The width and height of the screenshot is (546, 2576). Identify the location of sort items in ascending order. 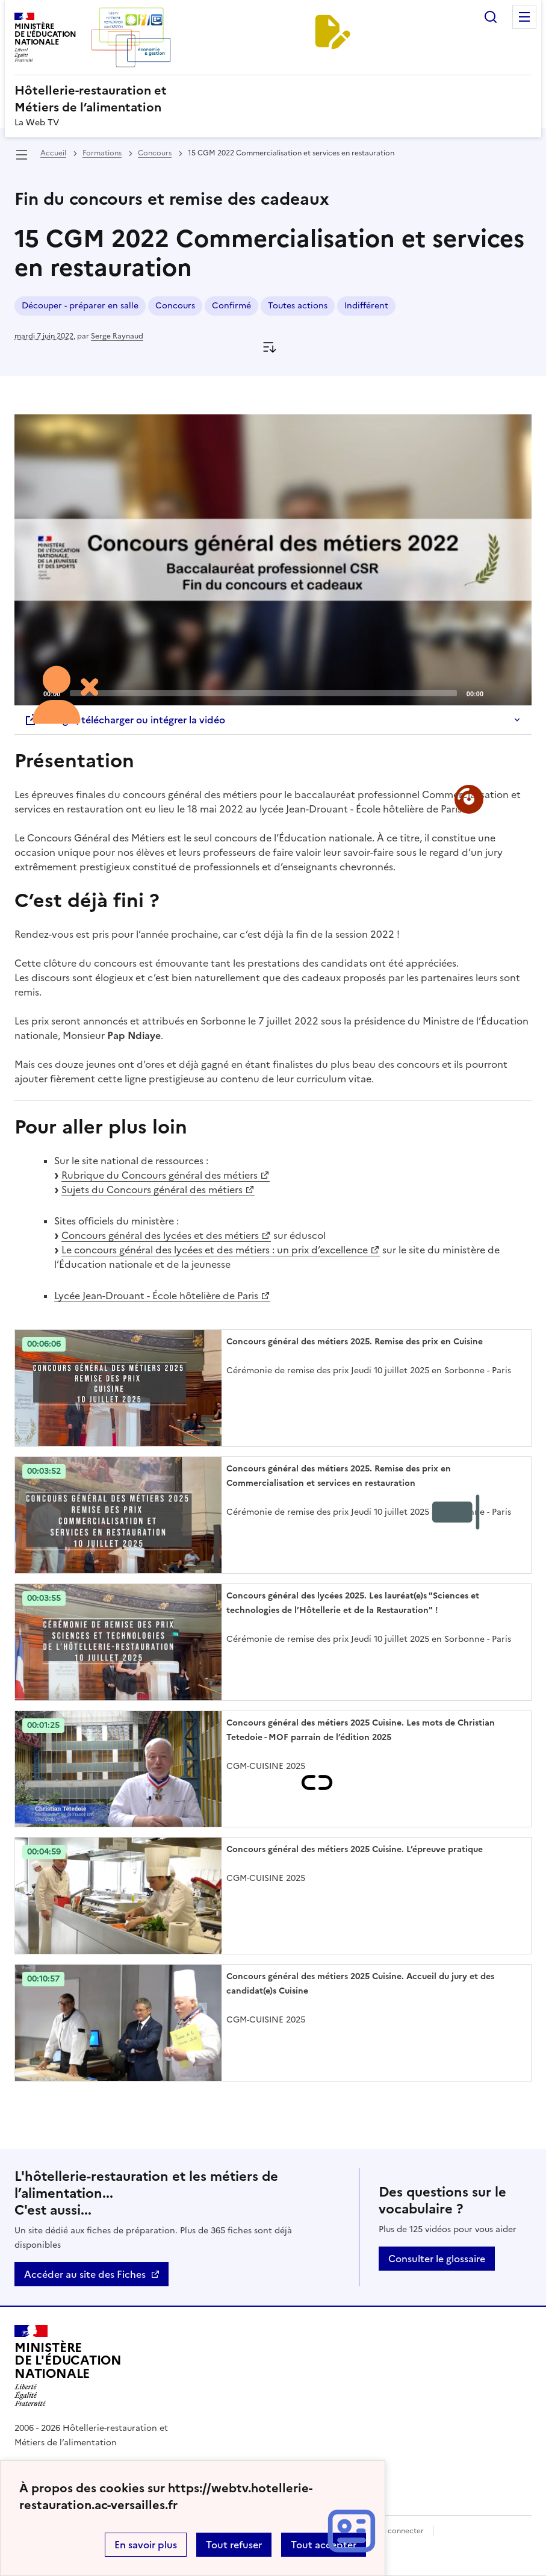
(269, 347).